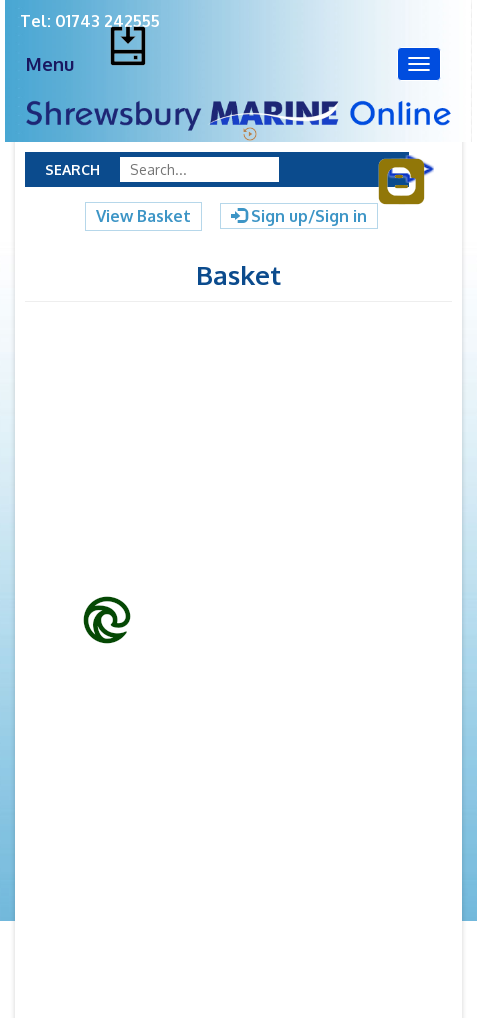 The width and height of the screenshot is (477, 1018). Describe the element at coordinates (401, 181) in the screenshot. I see `open the Blogger app` at that location.